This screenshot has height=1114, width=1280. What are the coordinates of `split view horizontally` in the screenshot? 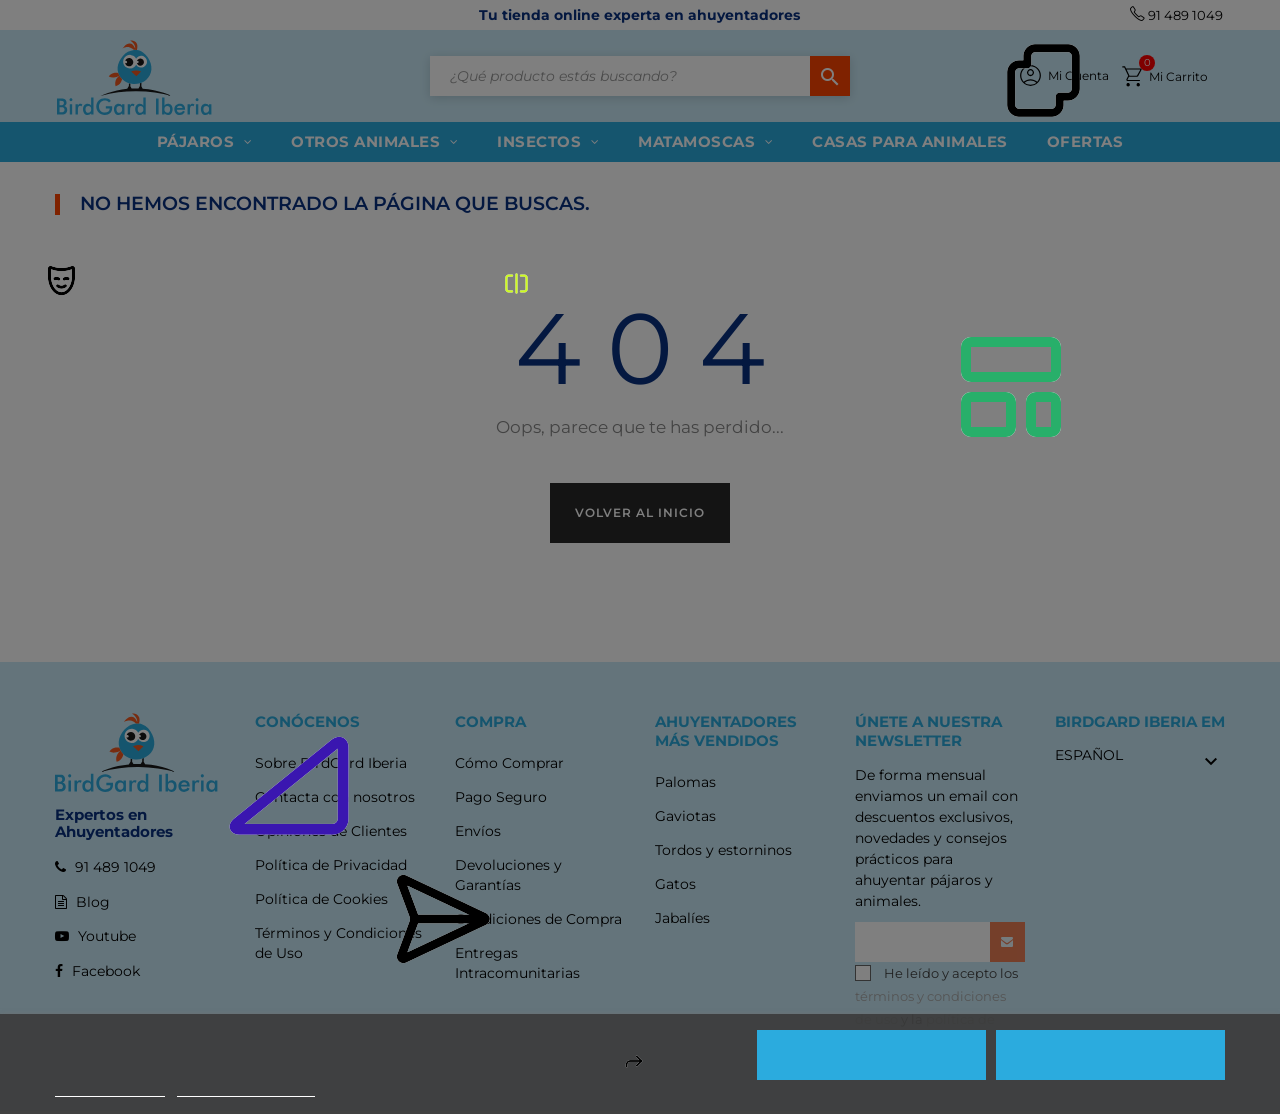 It's located at (516, 283).